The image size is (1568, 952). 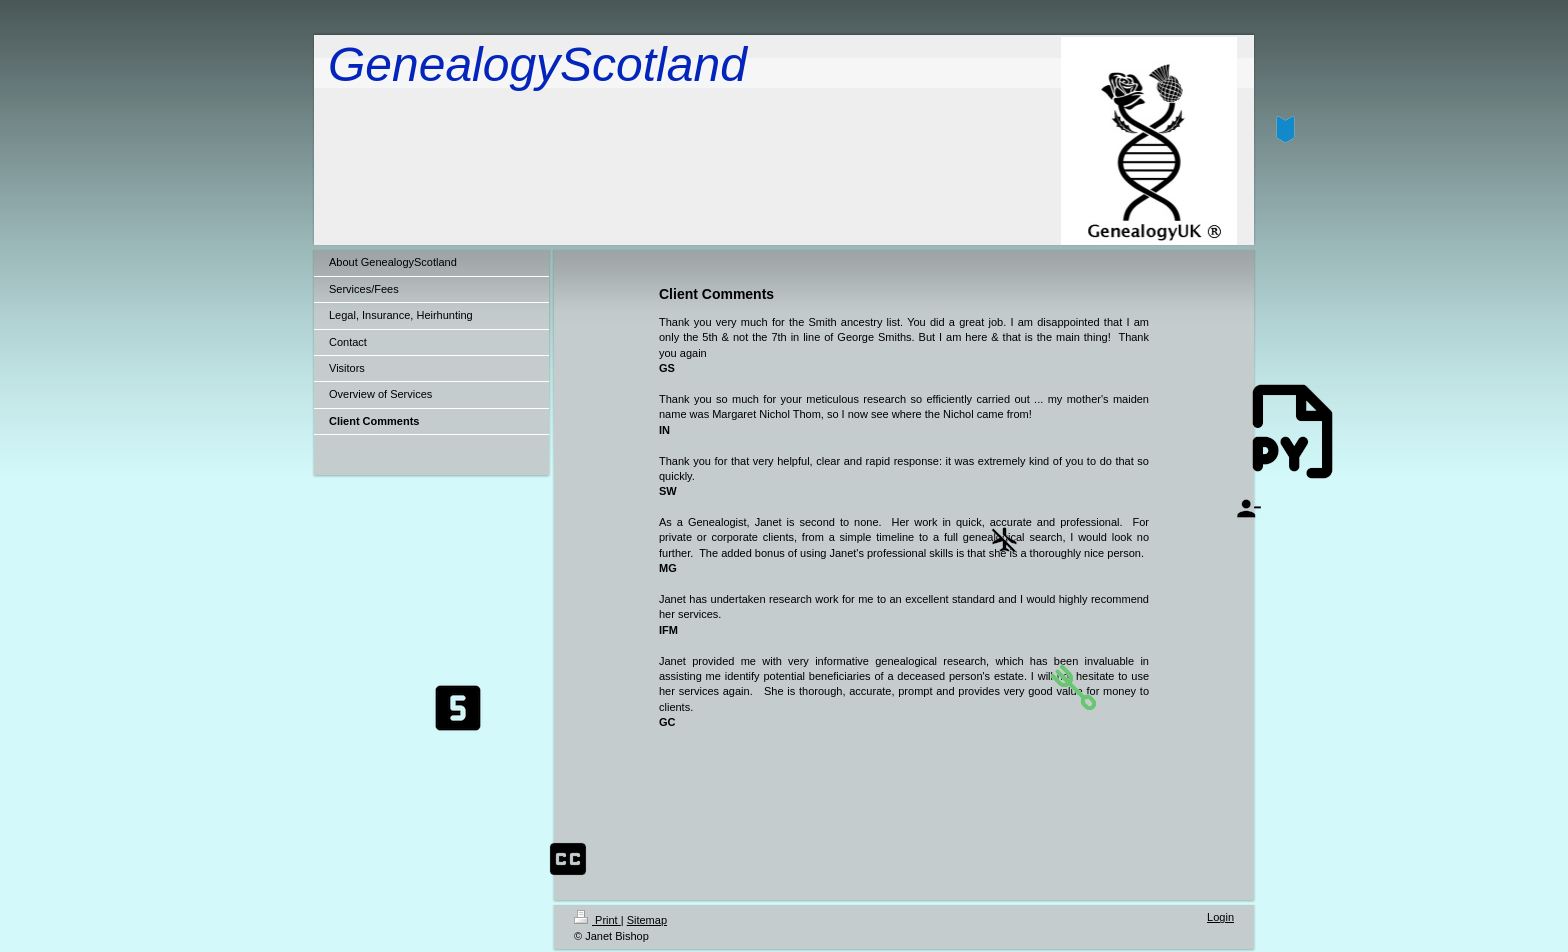 What do you see at coordinates (1073, 687) in the screenshot?
I see `access grilling or barbecue tools` at bounding box center [1073, 687].